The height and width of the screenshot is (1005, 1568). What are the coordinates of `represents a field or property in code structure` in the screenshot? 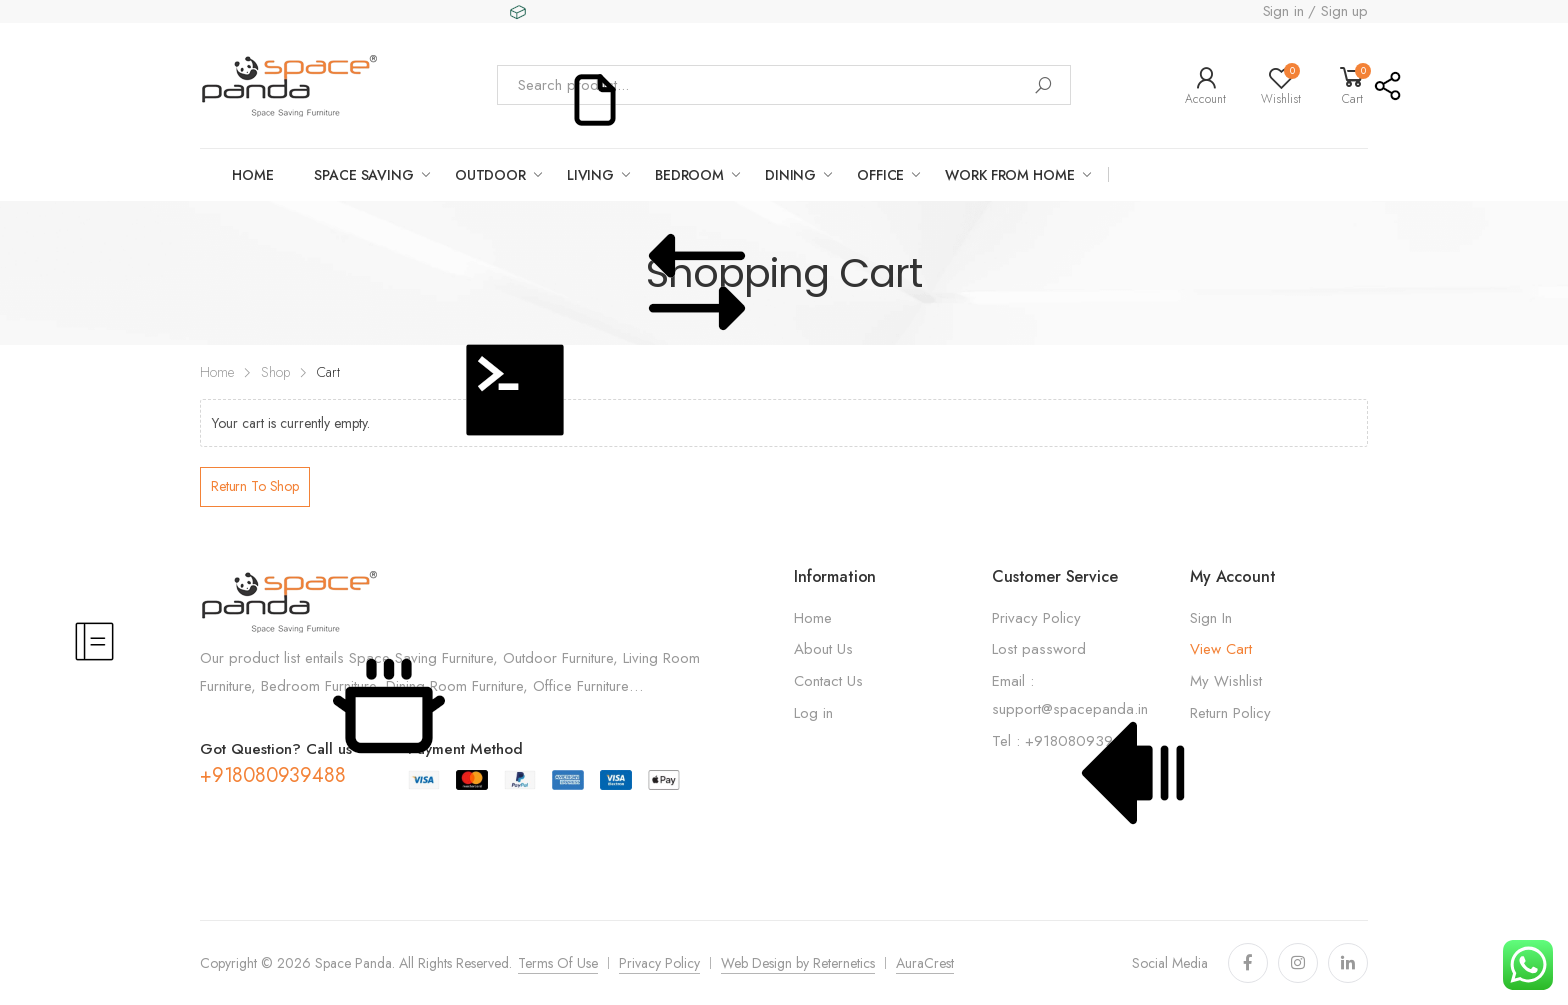 It's located at (518, 12).